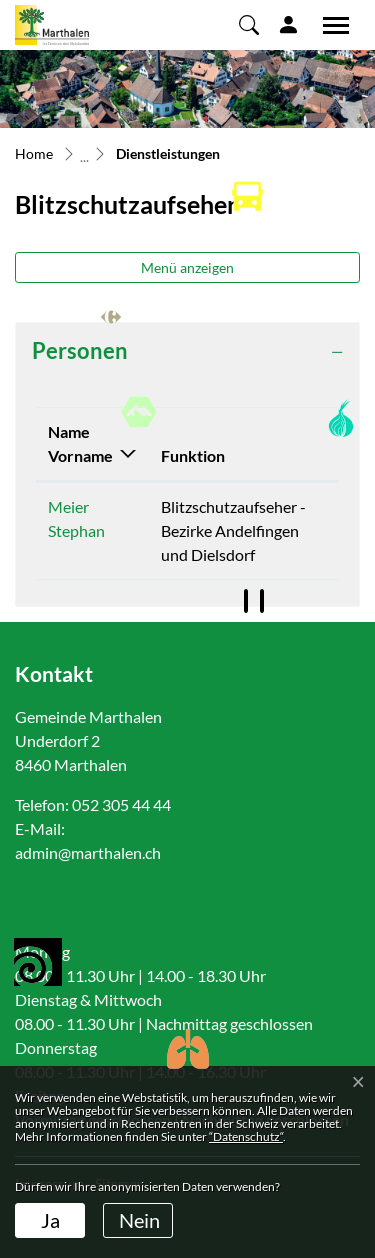 The height and width of the screenshot is (1258, 375). What do you see at coordinates (111, 317) in the screenshot?
I see `open the Carrefour shopping app` at bounding box center [111, 317].